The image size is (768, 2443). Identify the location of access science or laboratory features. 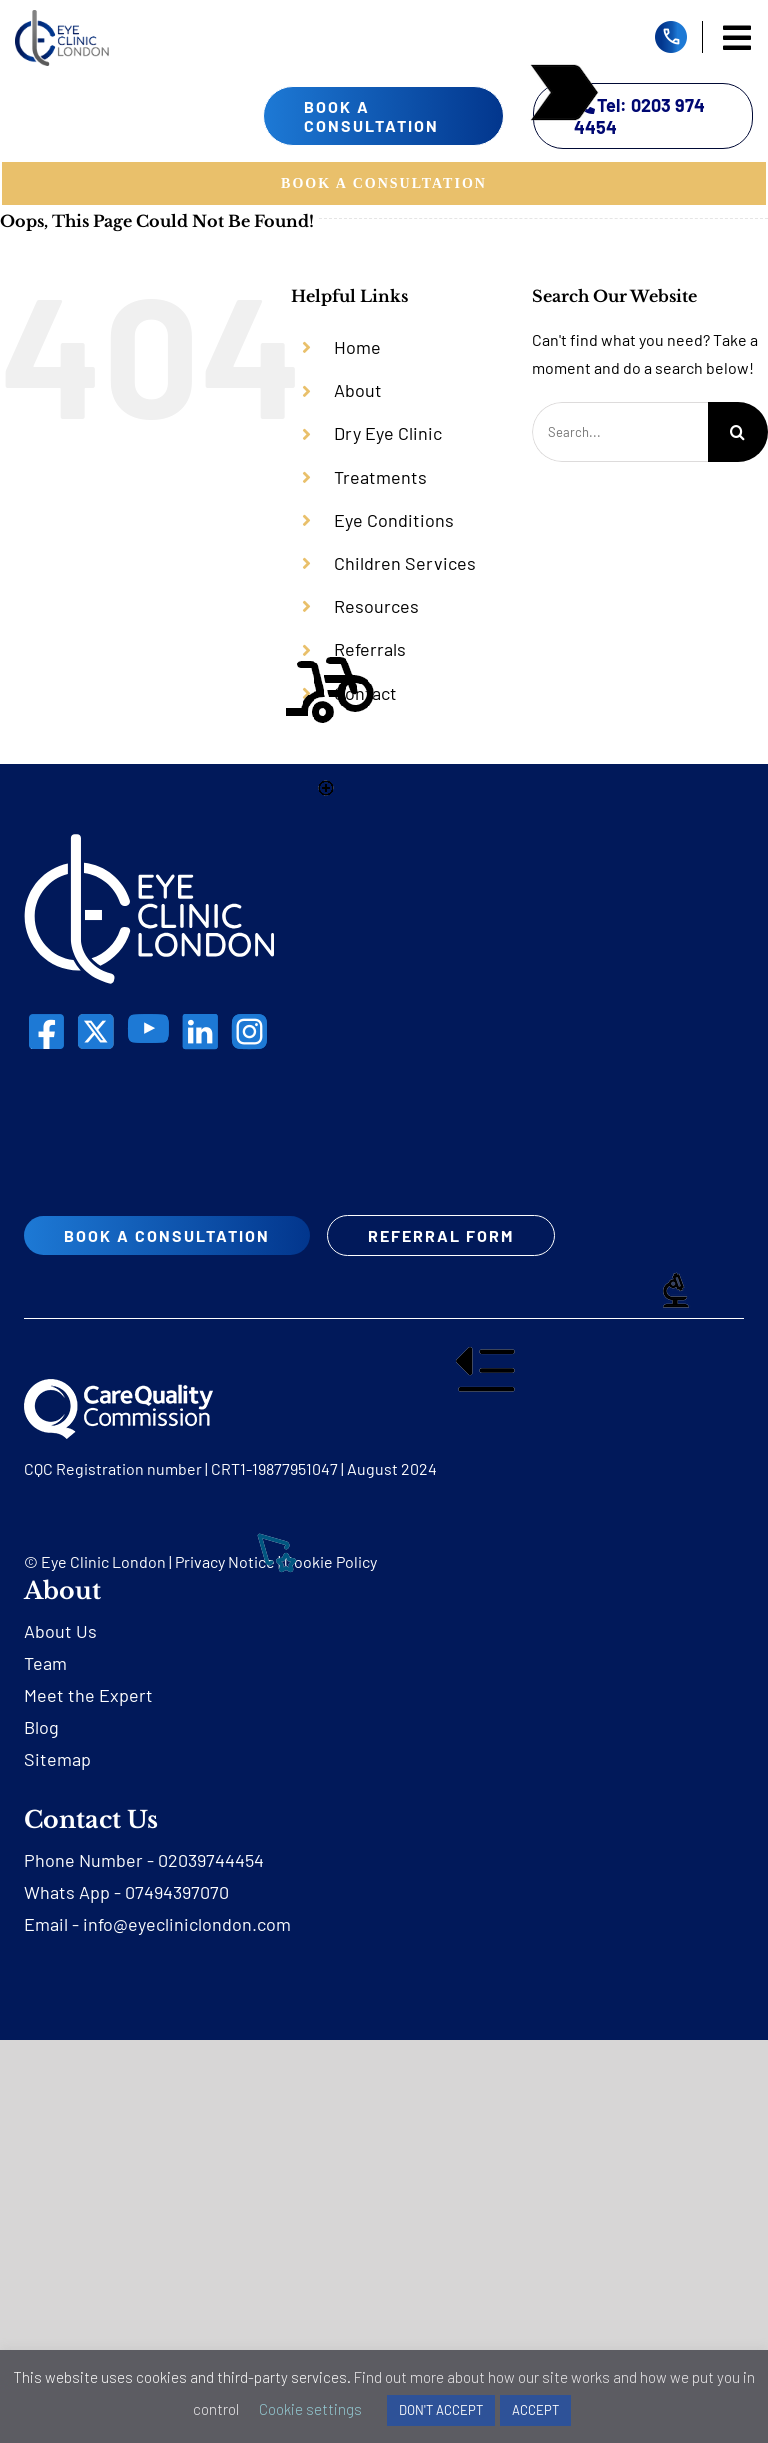
(676, 1291).